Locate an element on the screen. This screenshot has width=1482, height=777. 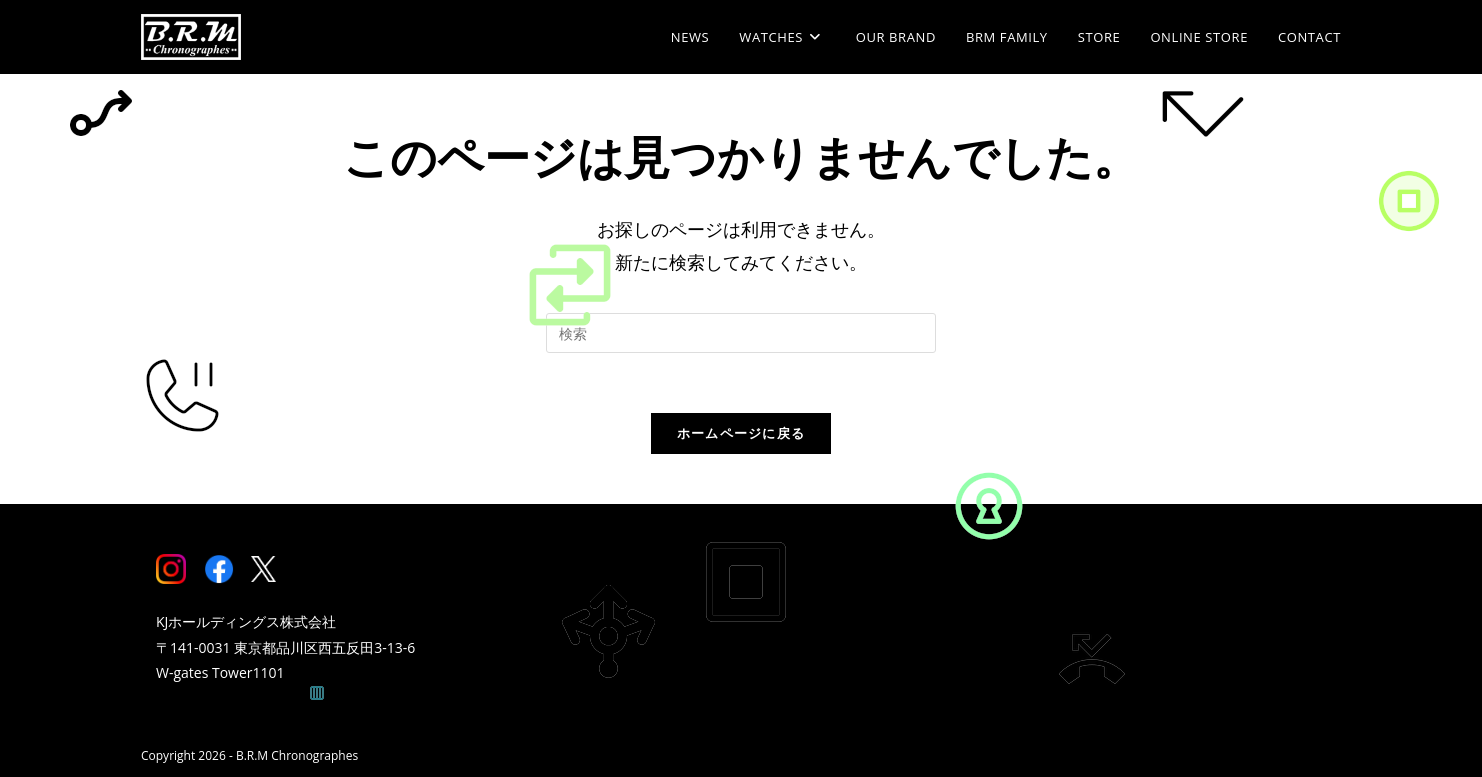
stop media playback is located at coordinates (1409, 201).